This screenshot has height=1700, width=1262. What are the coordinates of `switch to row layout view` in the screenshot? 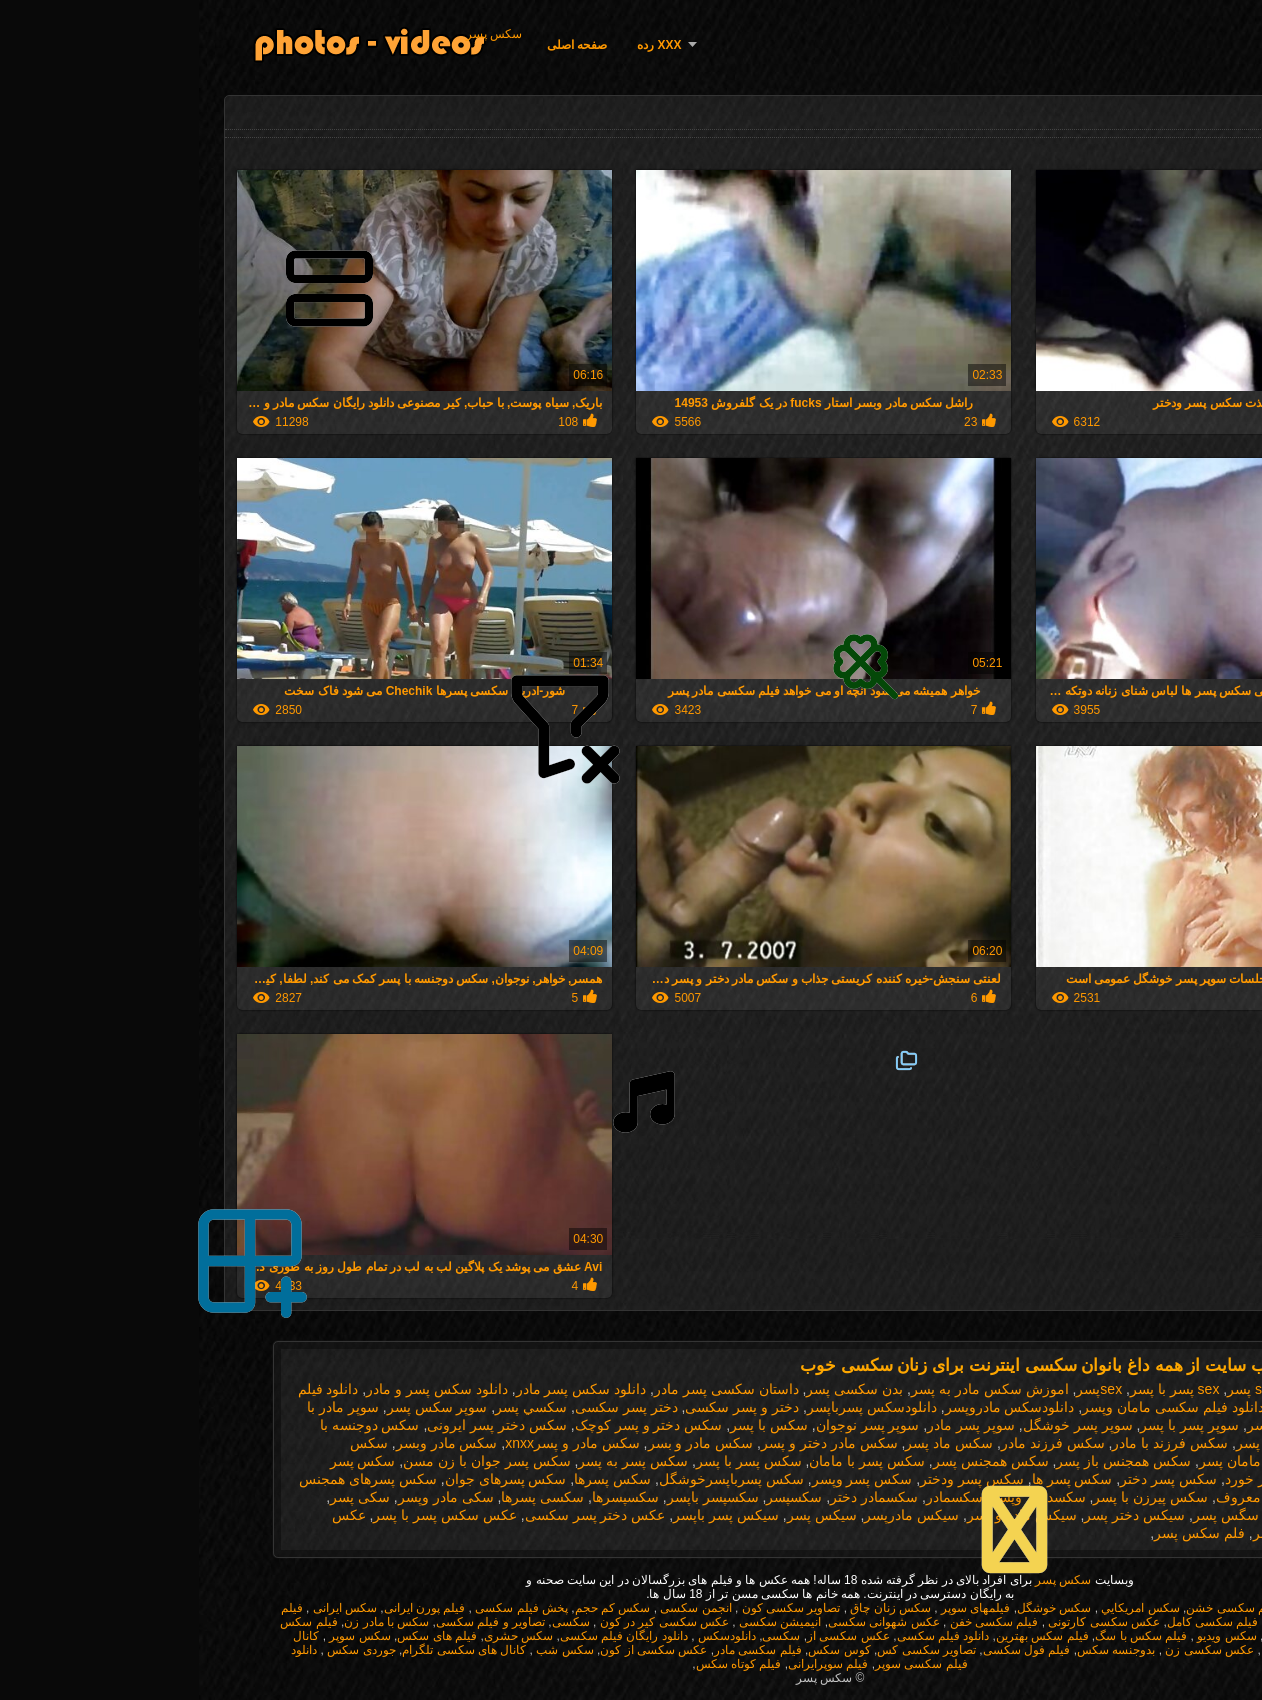 It's located at (329, 288).